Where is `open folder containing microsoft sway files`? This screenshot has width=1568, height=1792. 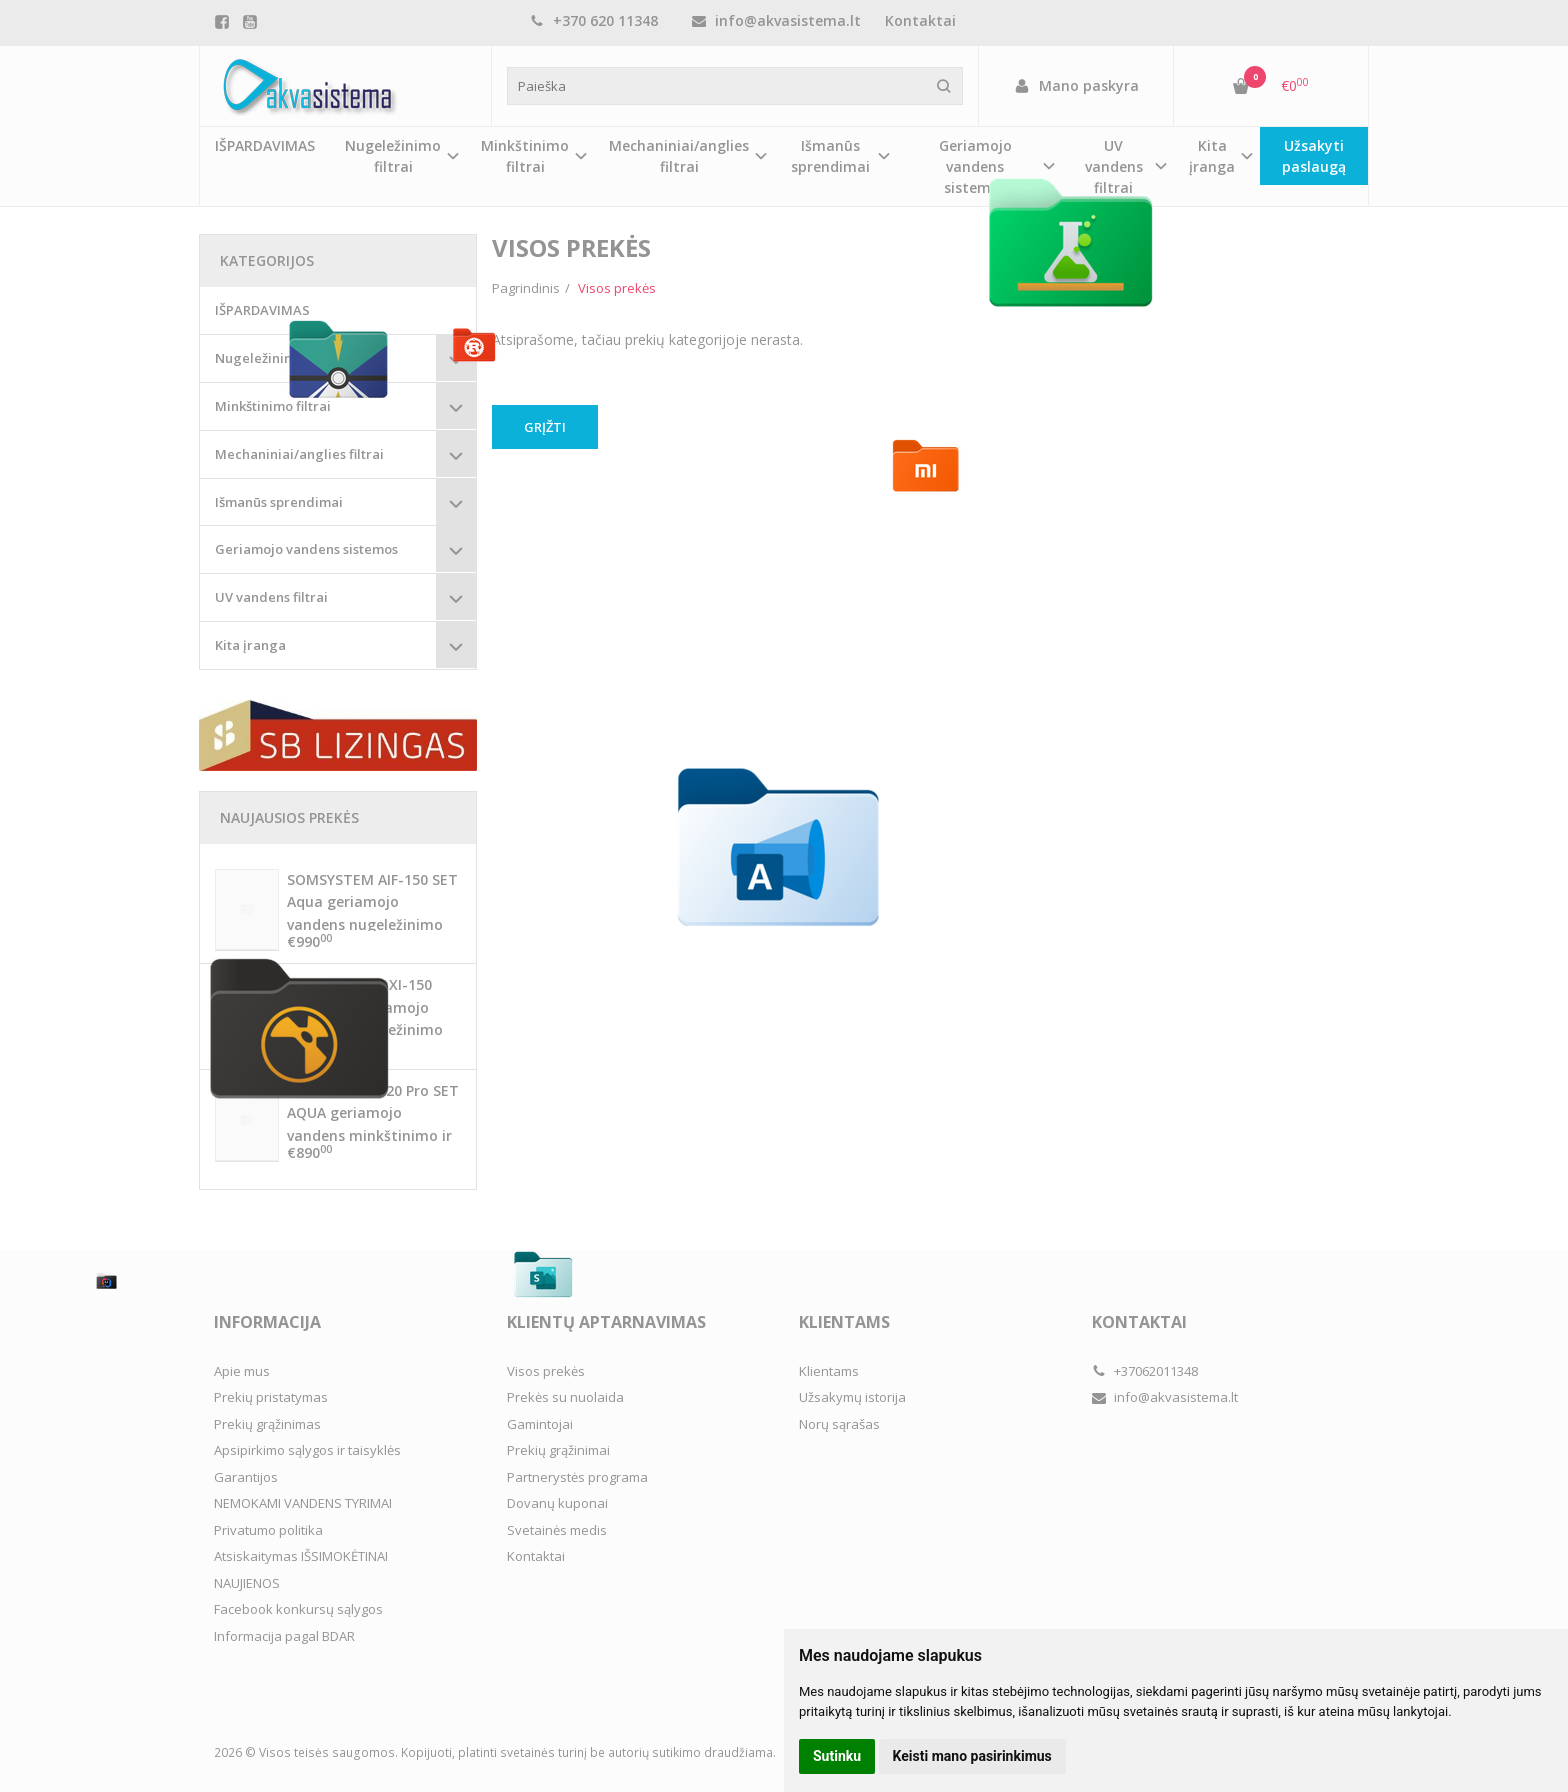
open folder containing microsoft sway files is located at coordinates (543, 1276).